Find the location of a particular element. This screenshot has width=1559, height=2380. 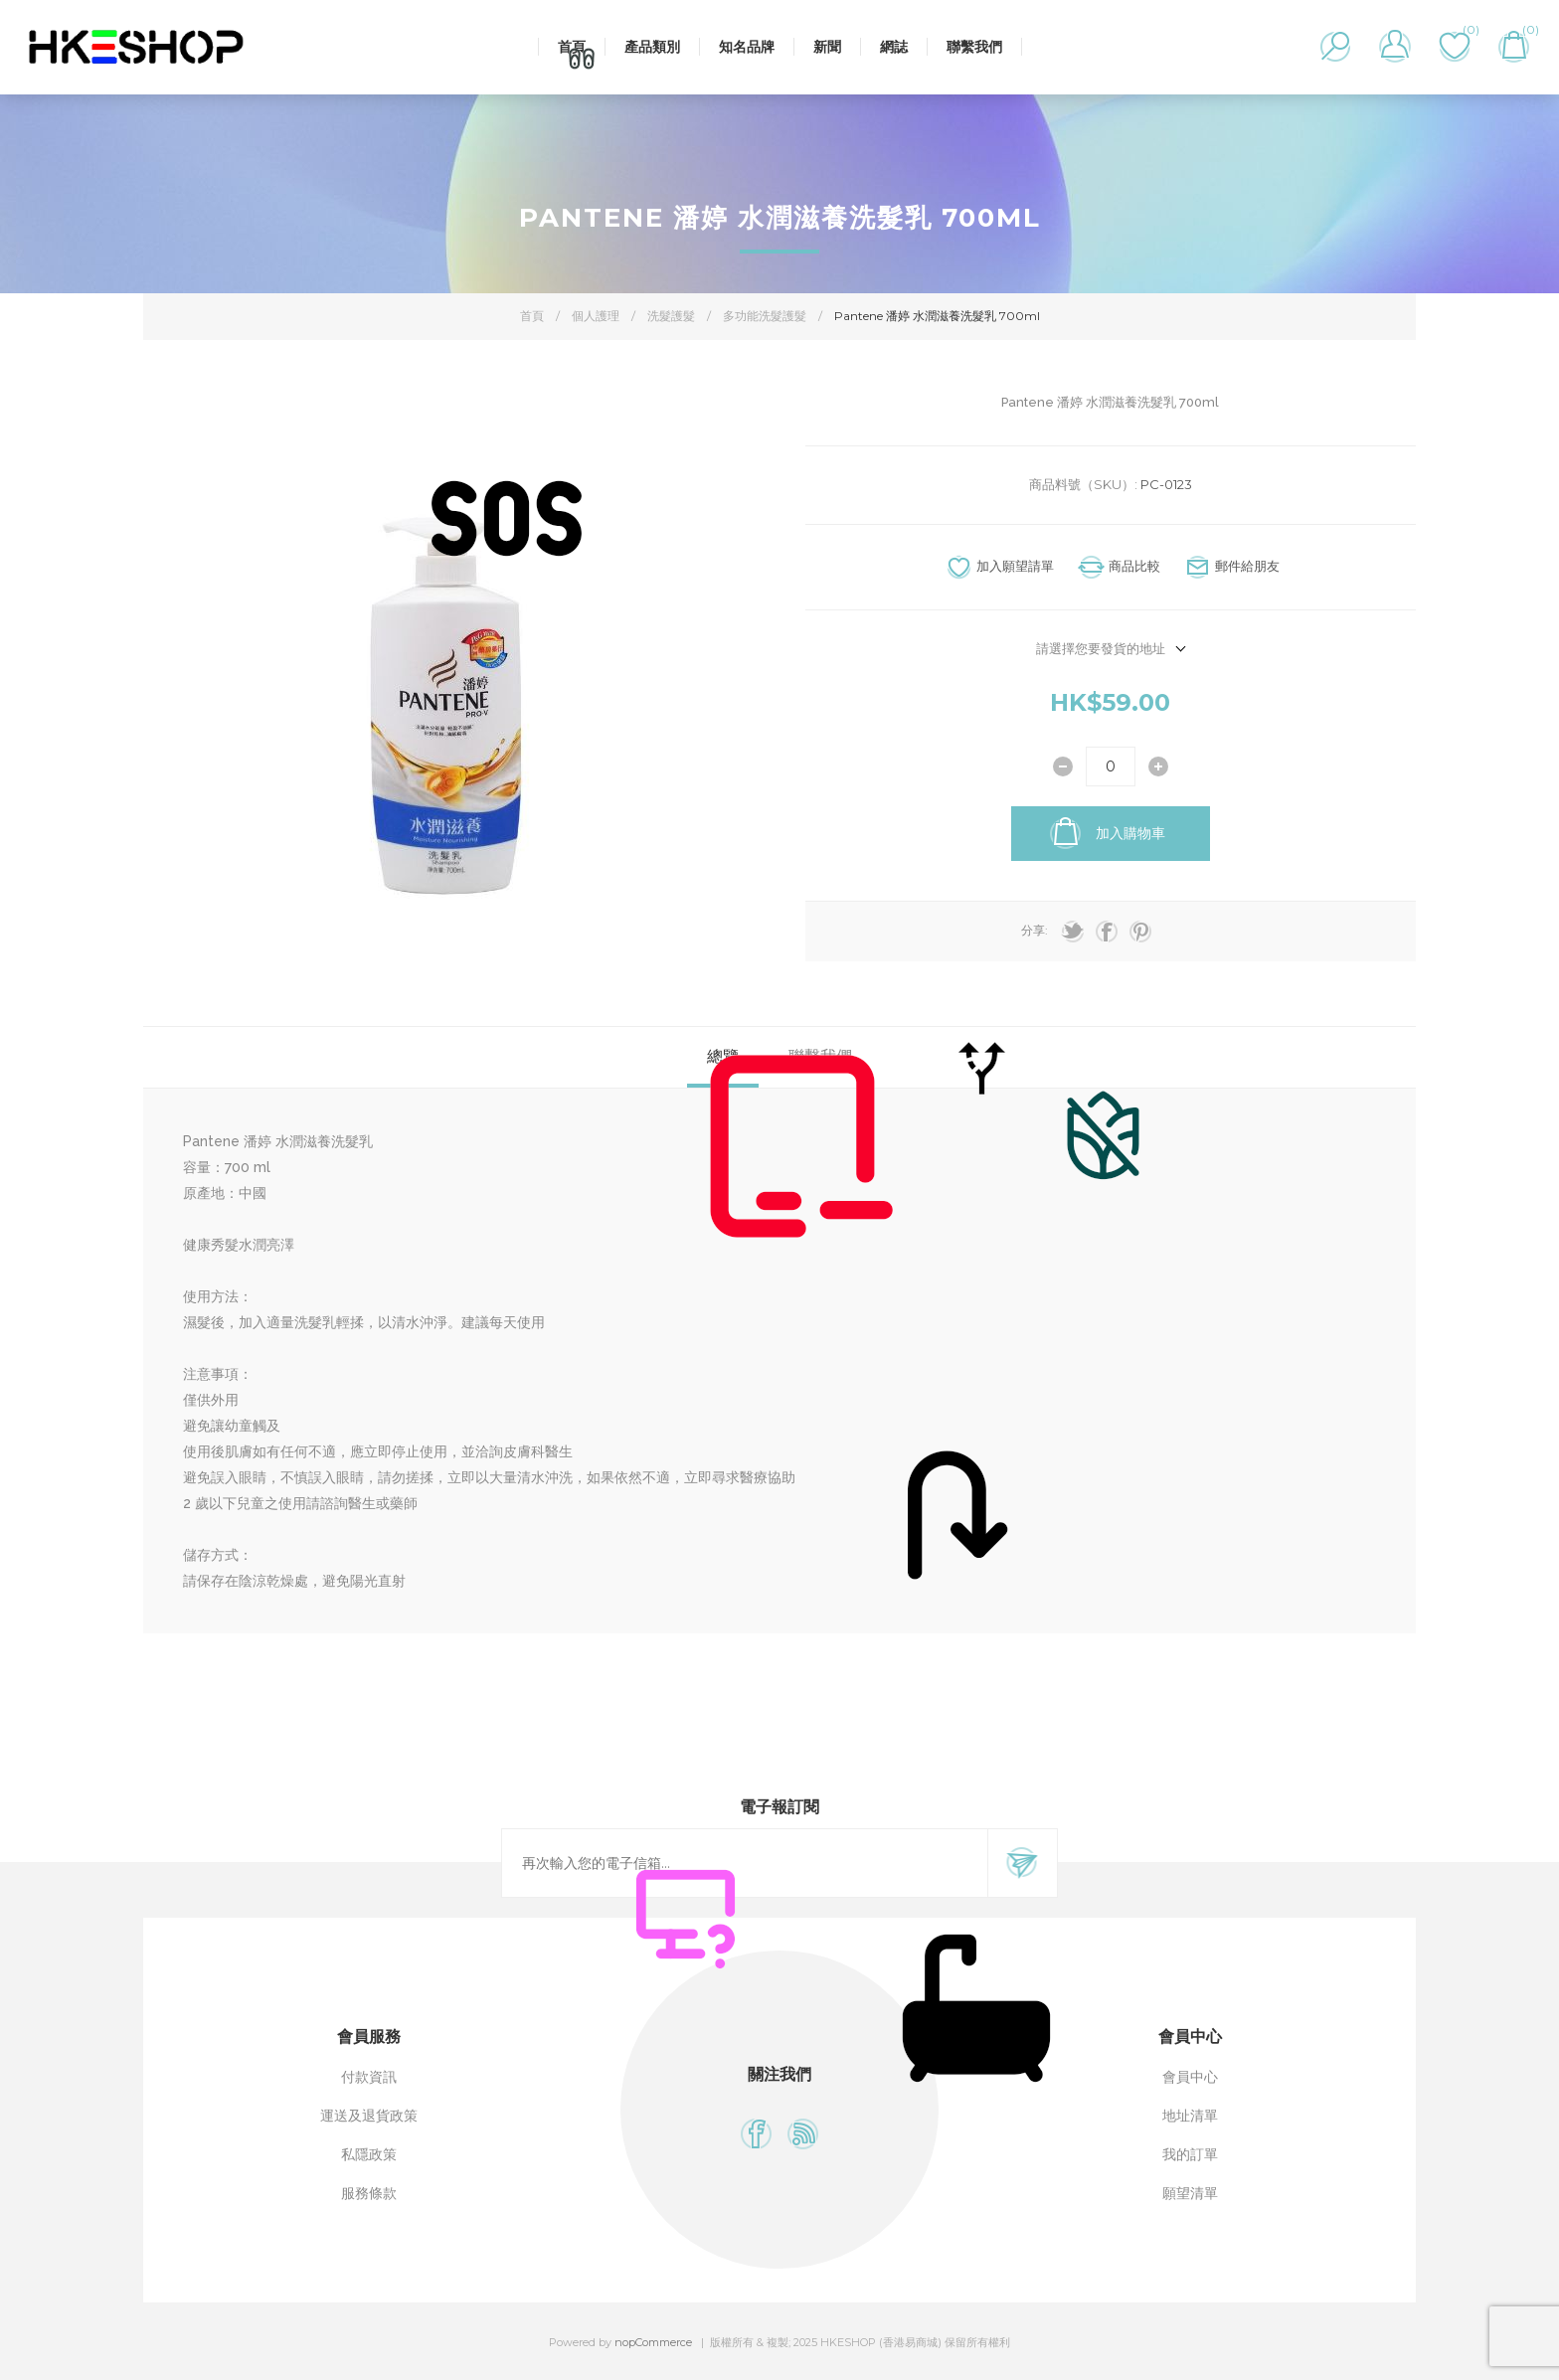

indicates gluten-free or grain-free option is located at coordinates (1103, 1136).